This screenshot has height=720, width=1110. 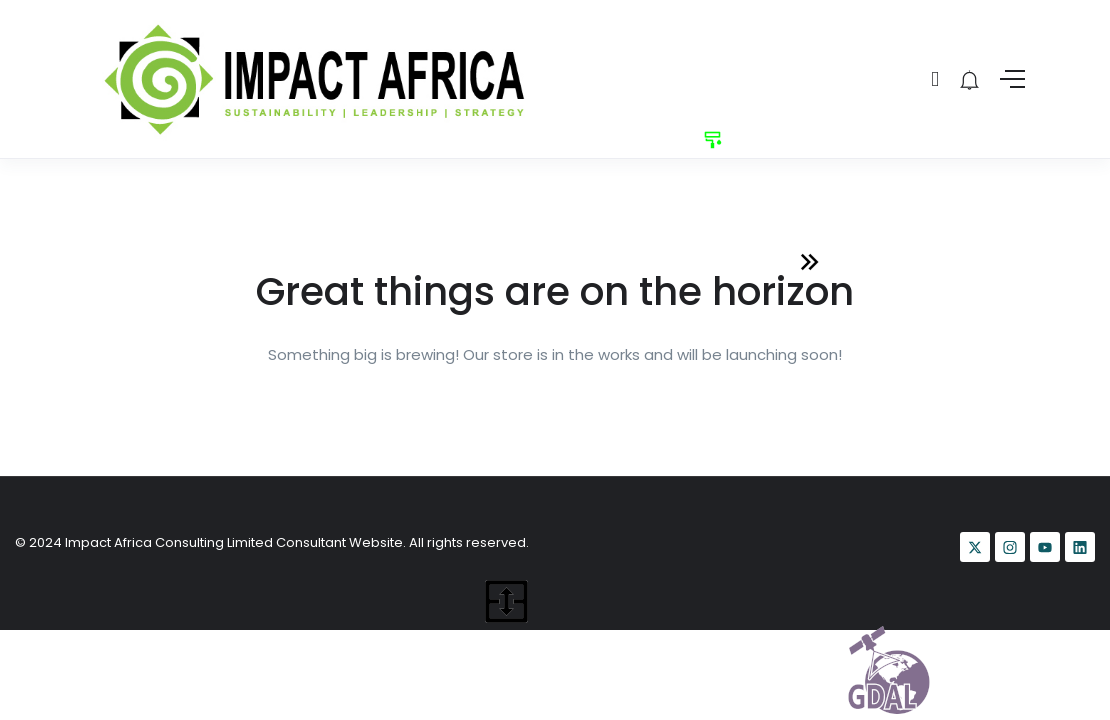 What do you see at coordinates (809, 262) in the screenshot?
I see `skip forward or advance to next item` at bounding box center [809, 262].